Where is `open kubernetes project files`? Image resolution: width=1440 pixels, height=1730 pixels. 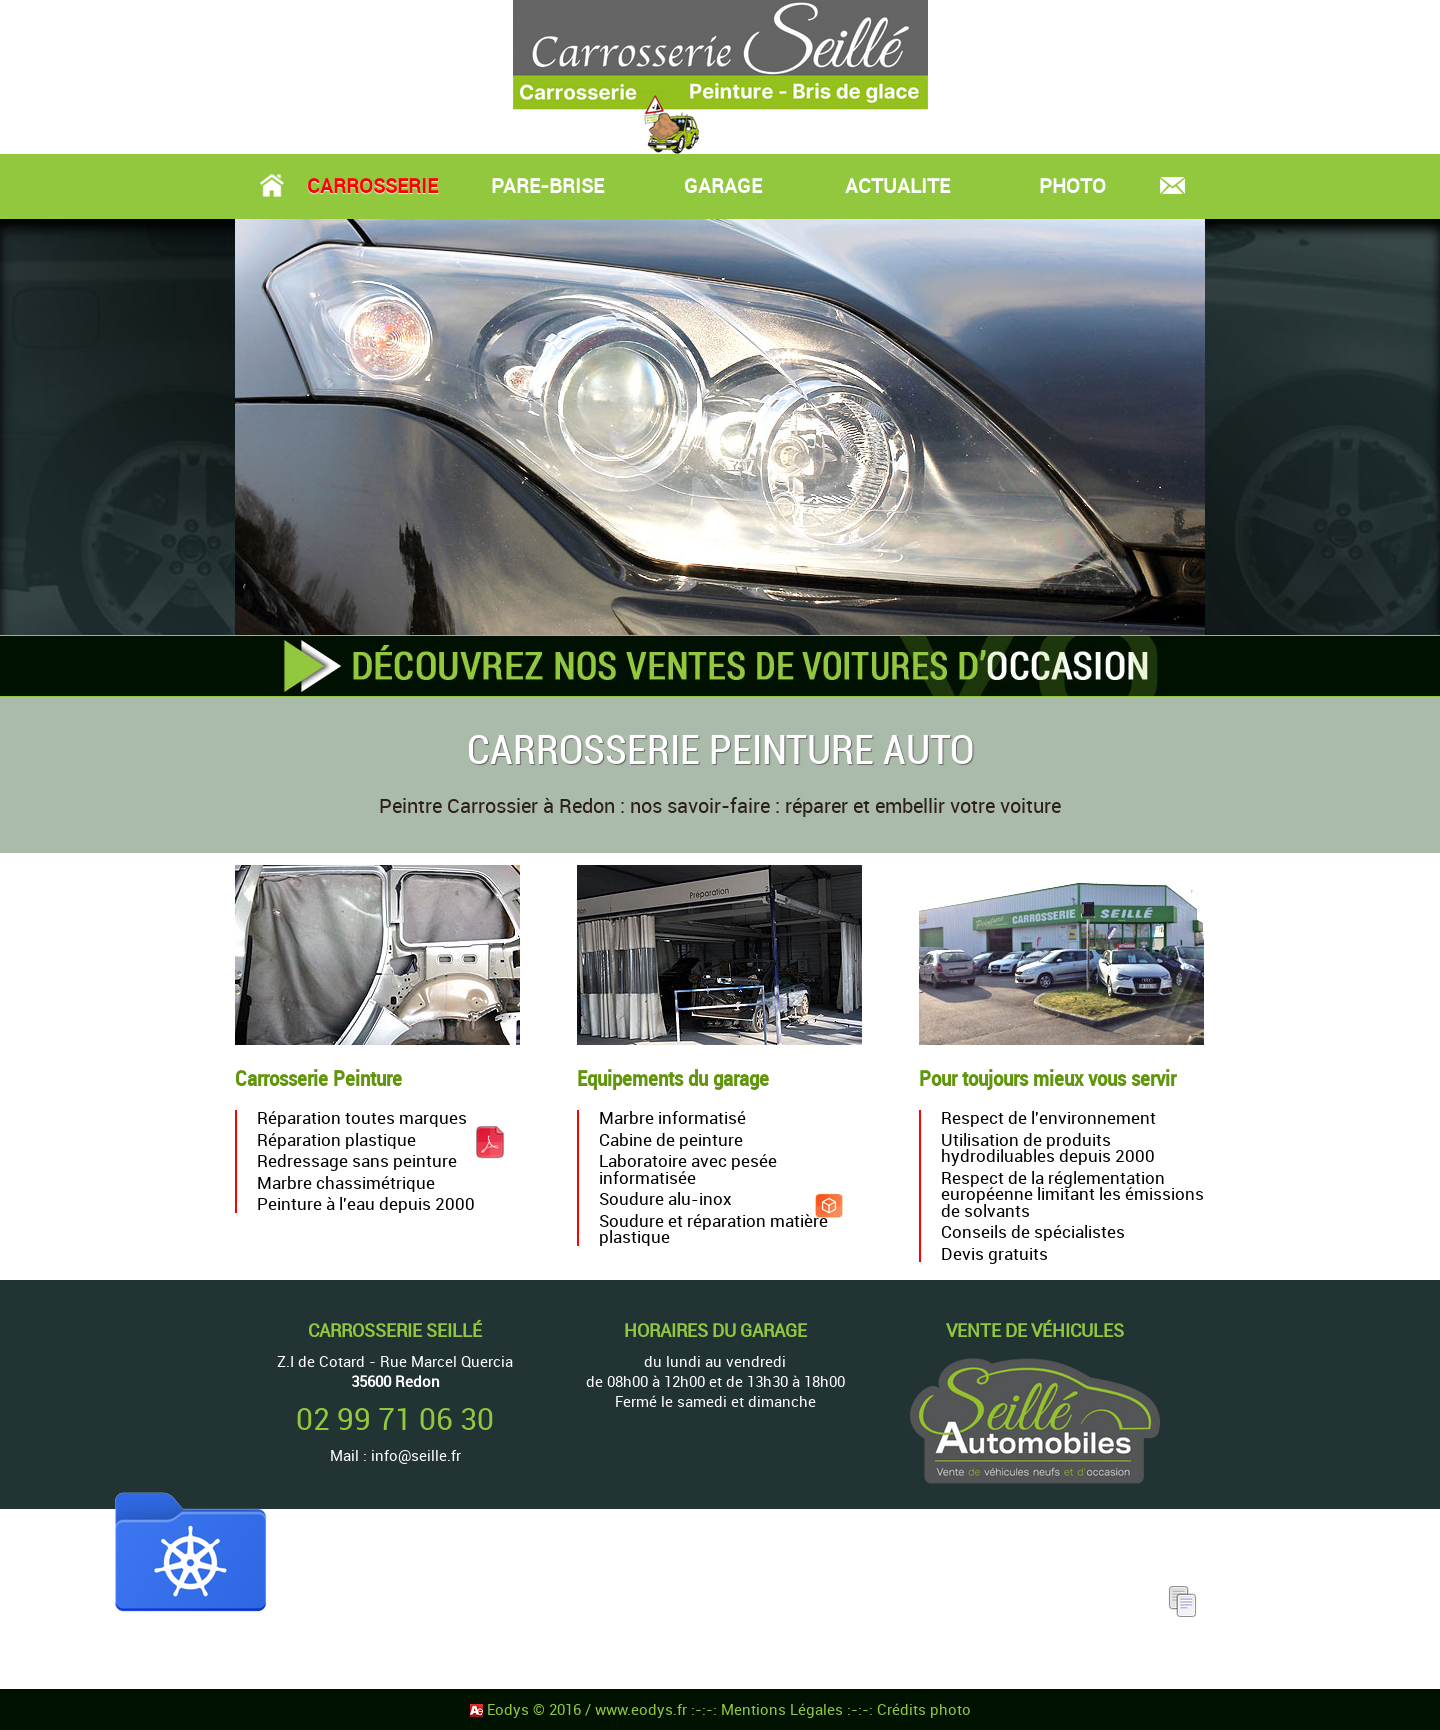
open kubernetes project files is located at coordinates (190, 1556).